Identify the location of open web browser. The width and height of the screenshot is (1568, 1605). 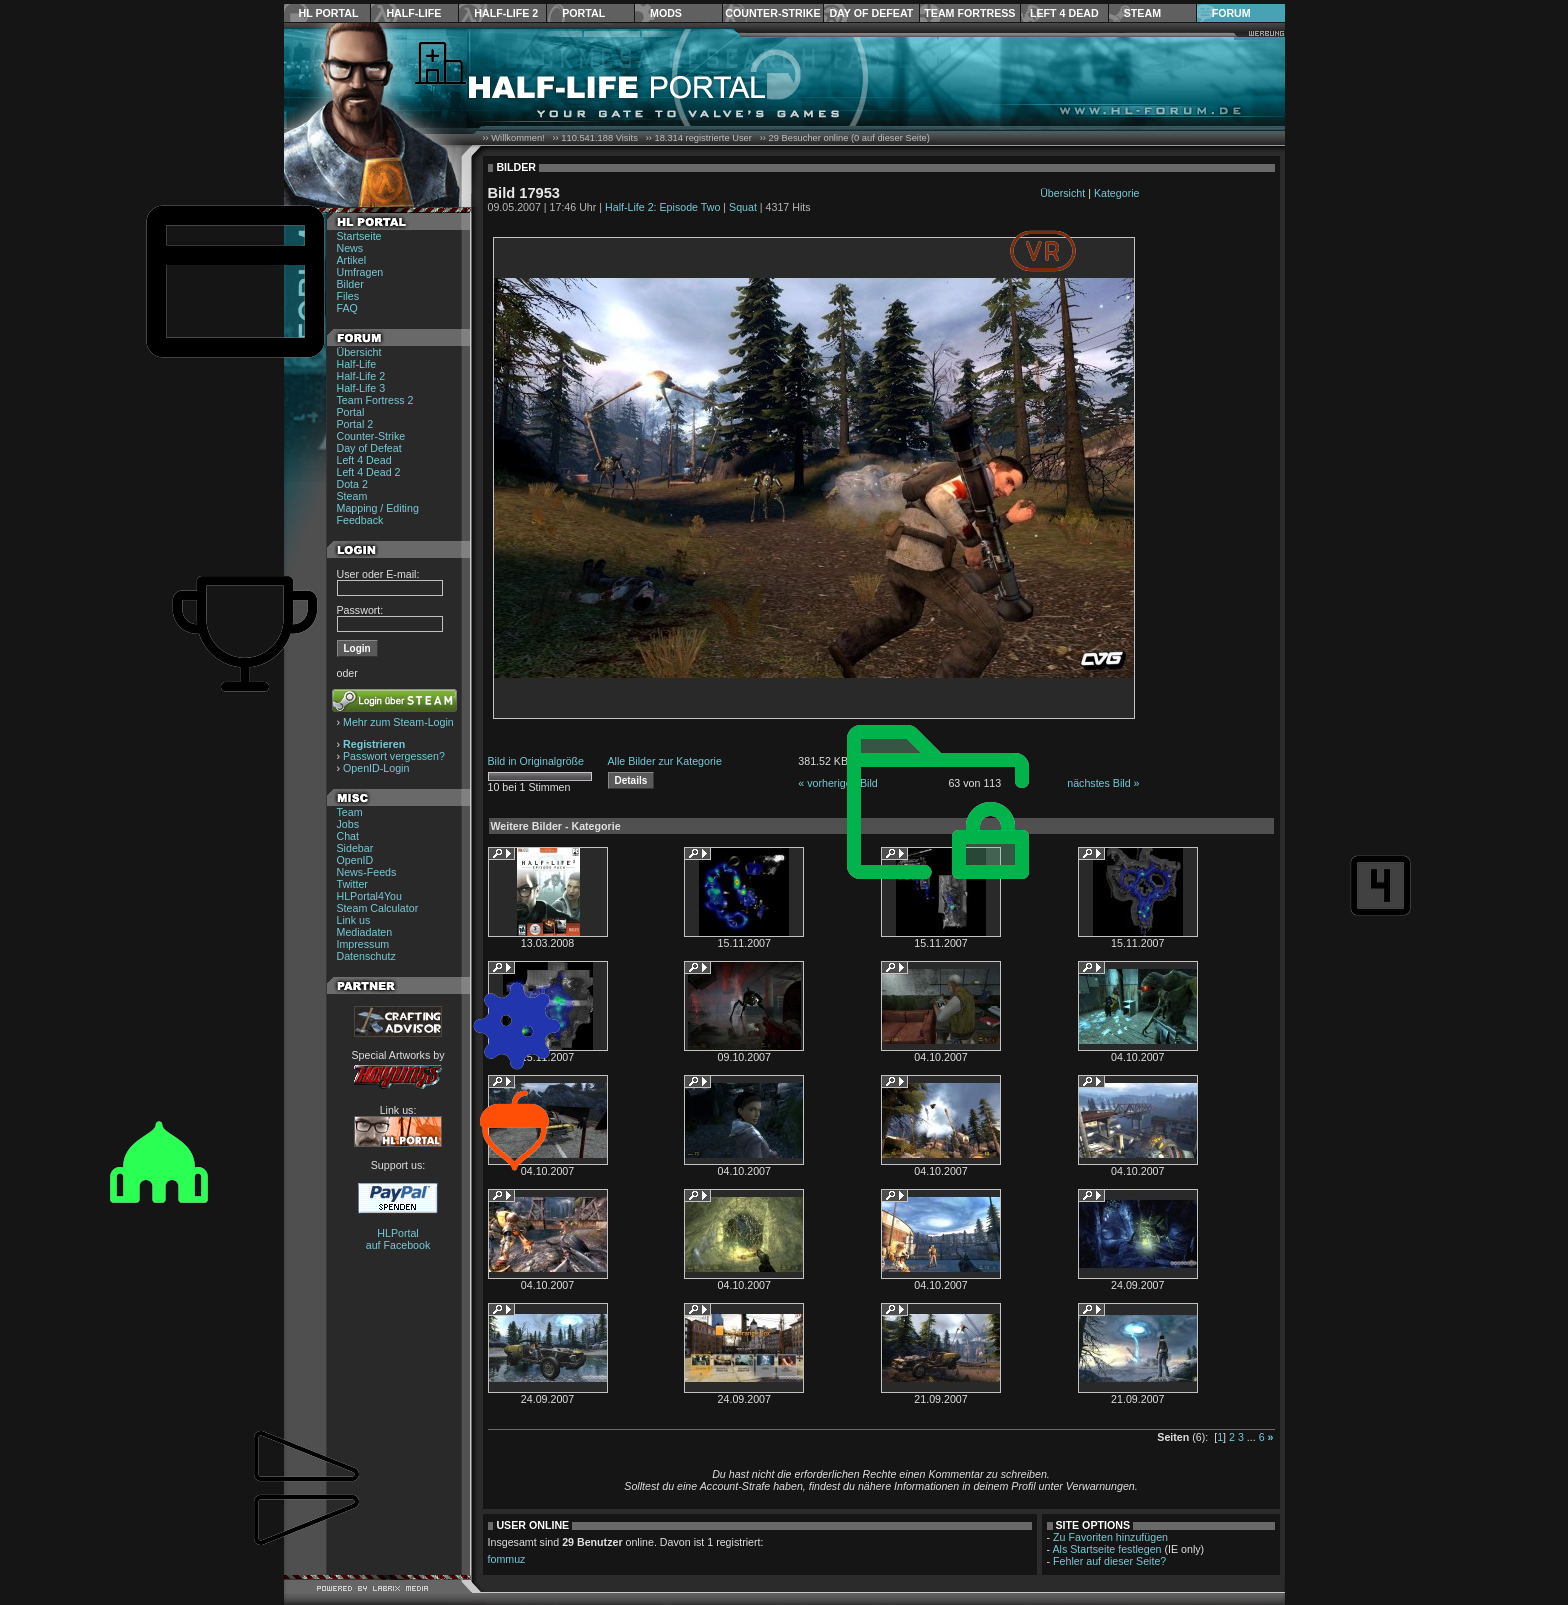
(235, 281).